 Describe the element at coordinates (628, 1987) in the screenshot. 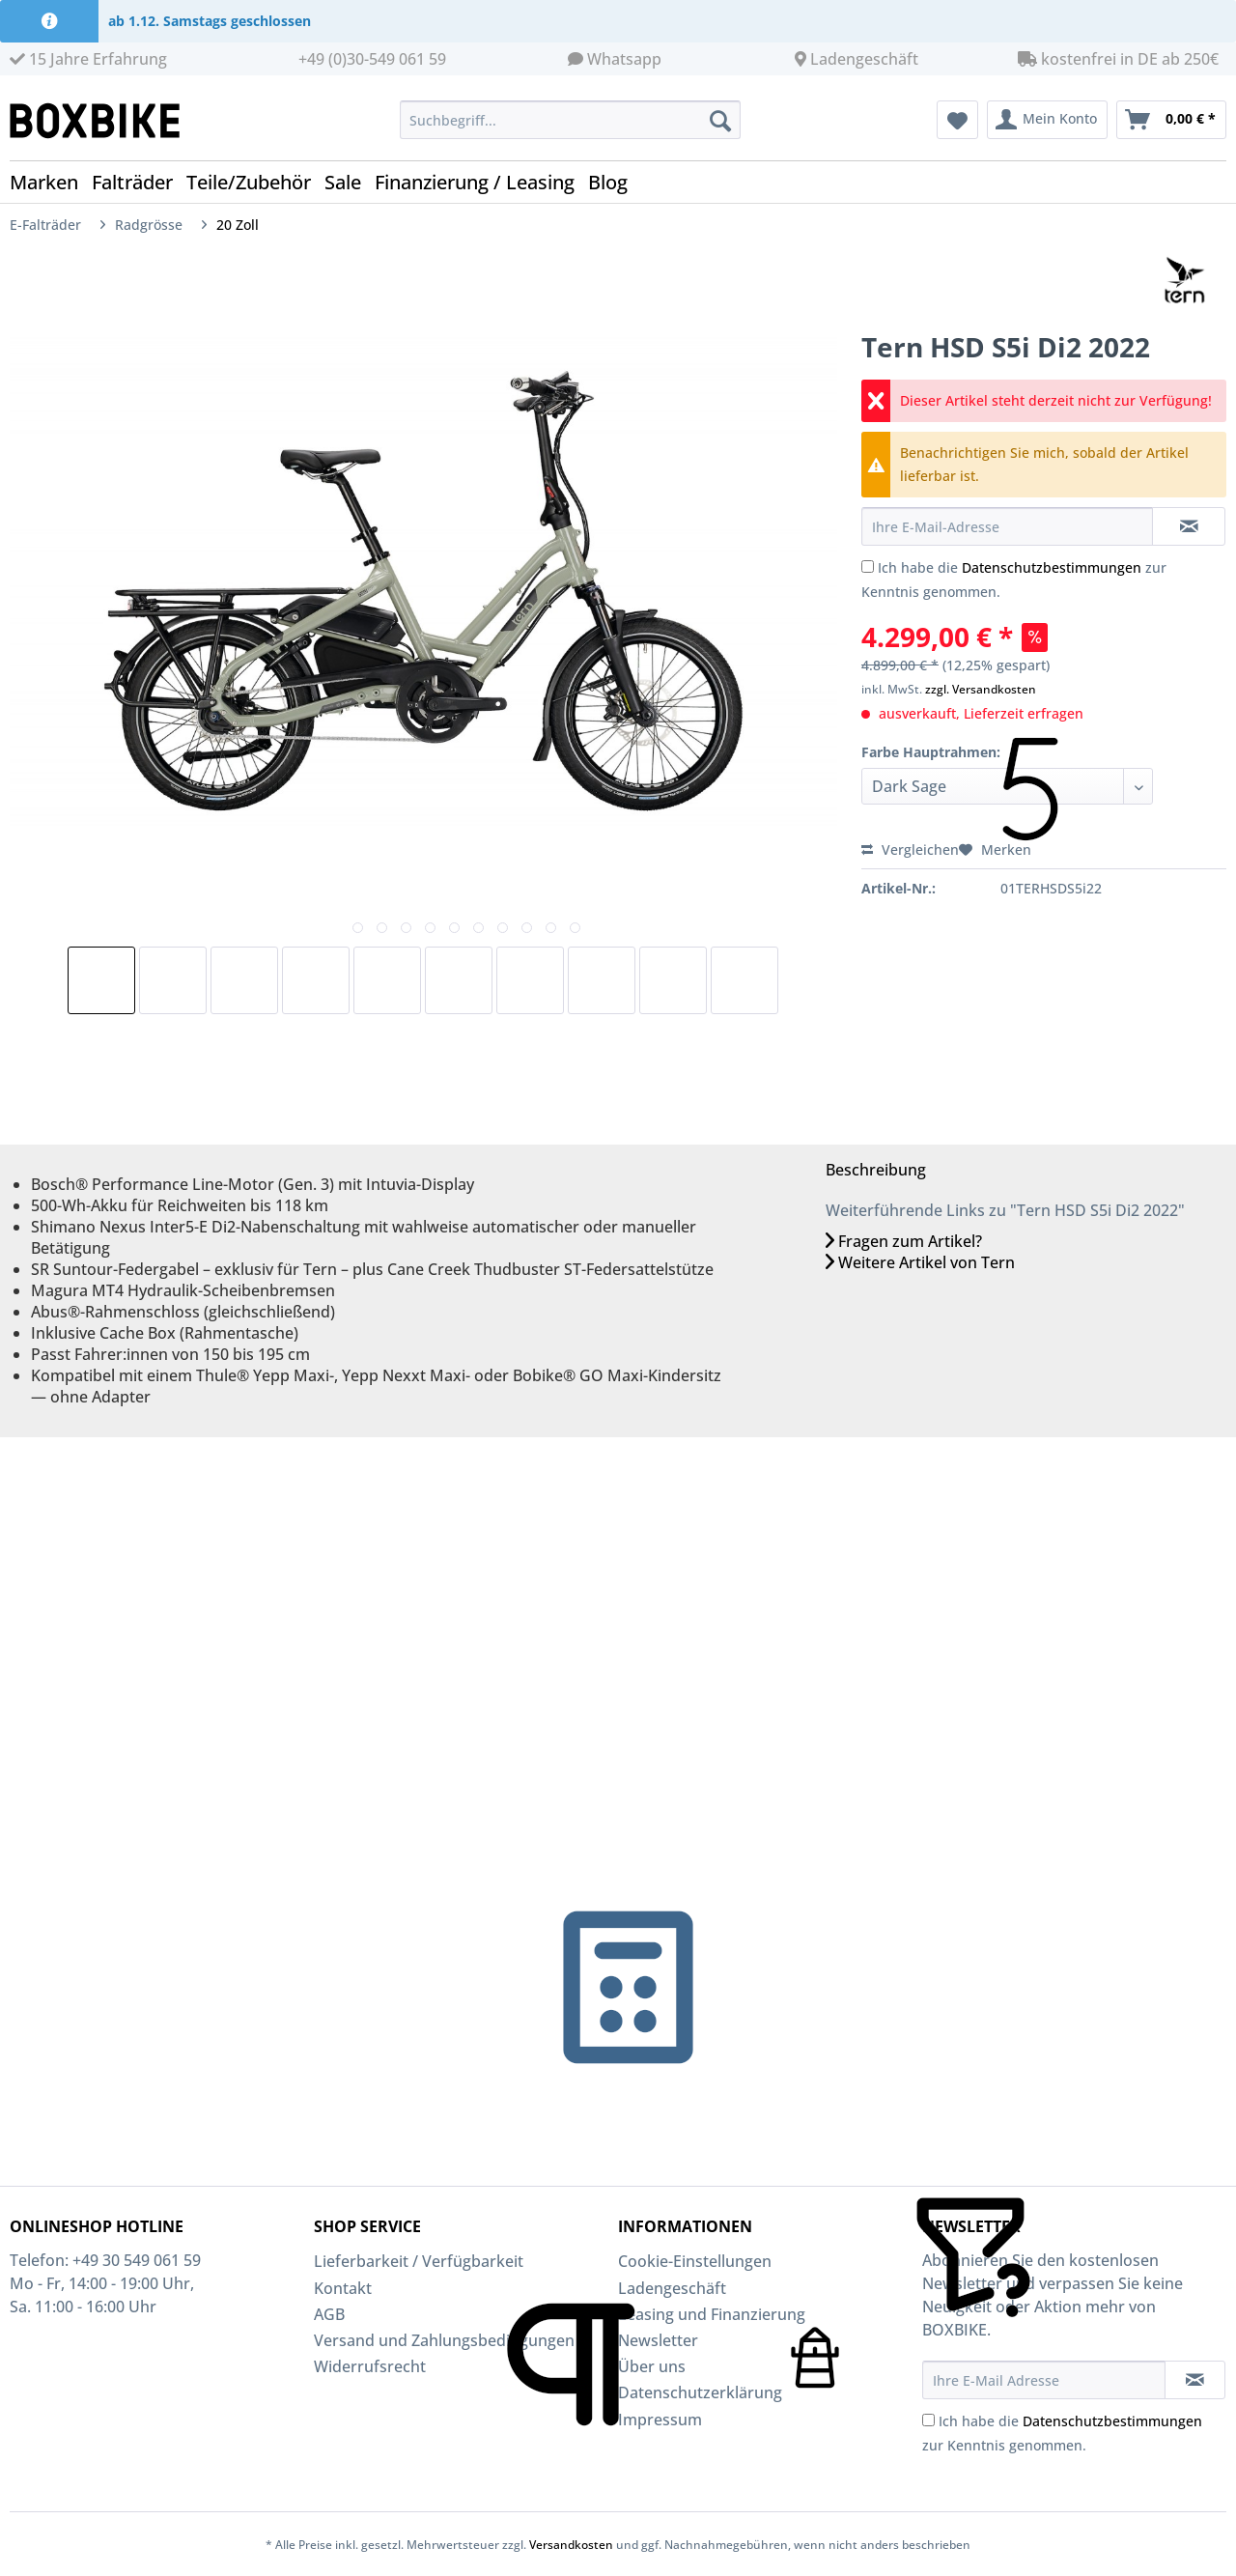

I see `open the calculator app` at that location.